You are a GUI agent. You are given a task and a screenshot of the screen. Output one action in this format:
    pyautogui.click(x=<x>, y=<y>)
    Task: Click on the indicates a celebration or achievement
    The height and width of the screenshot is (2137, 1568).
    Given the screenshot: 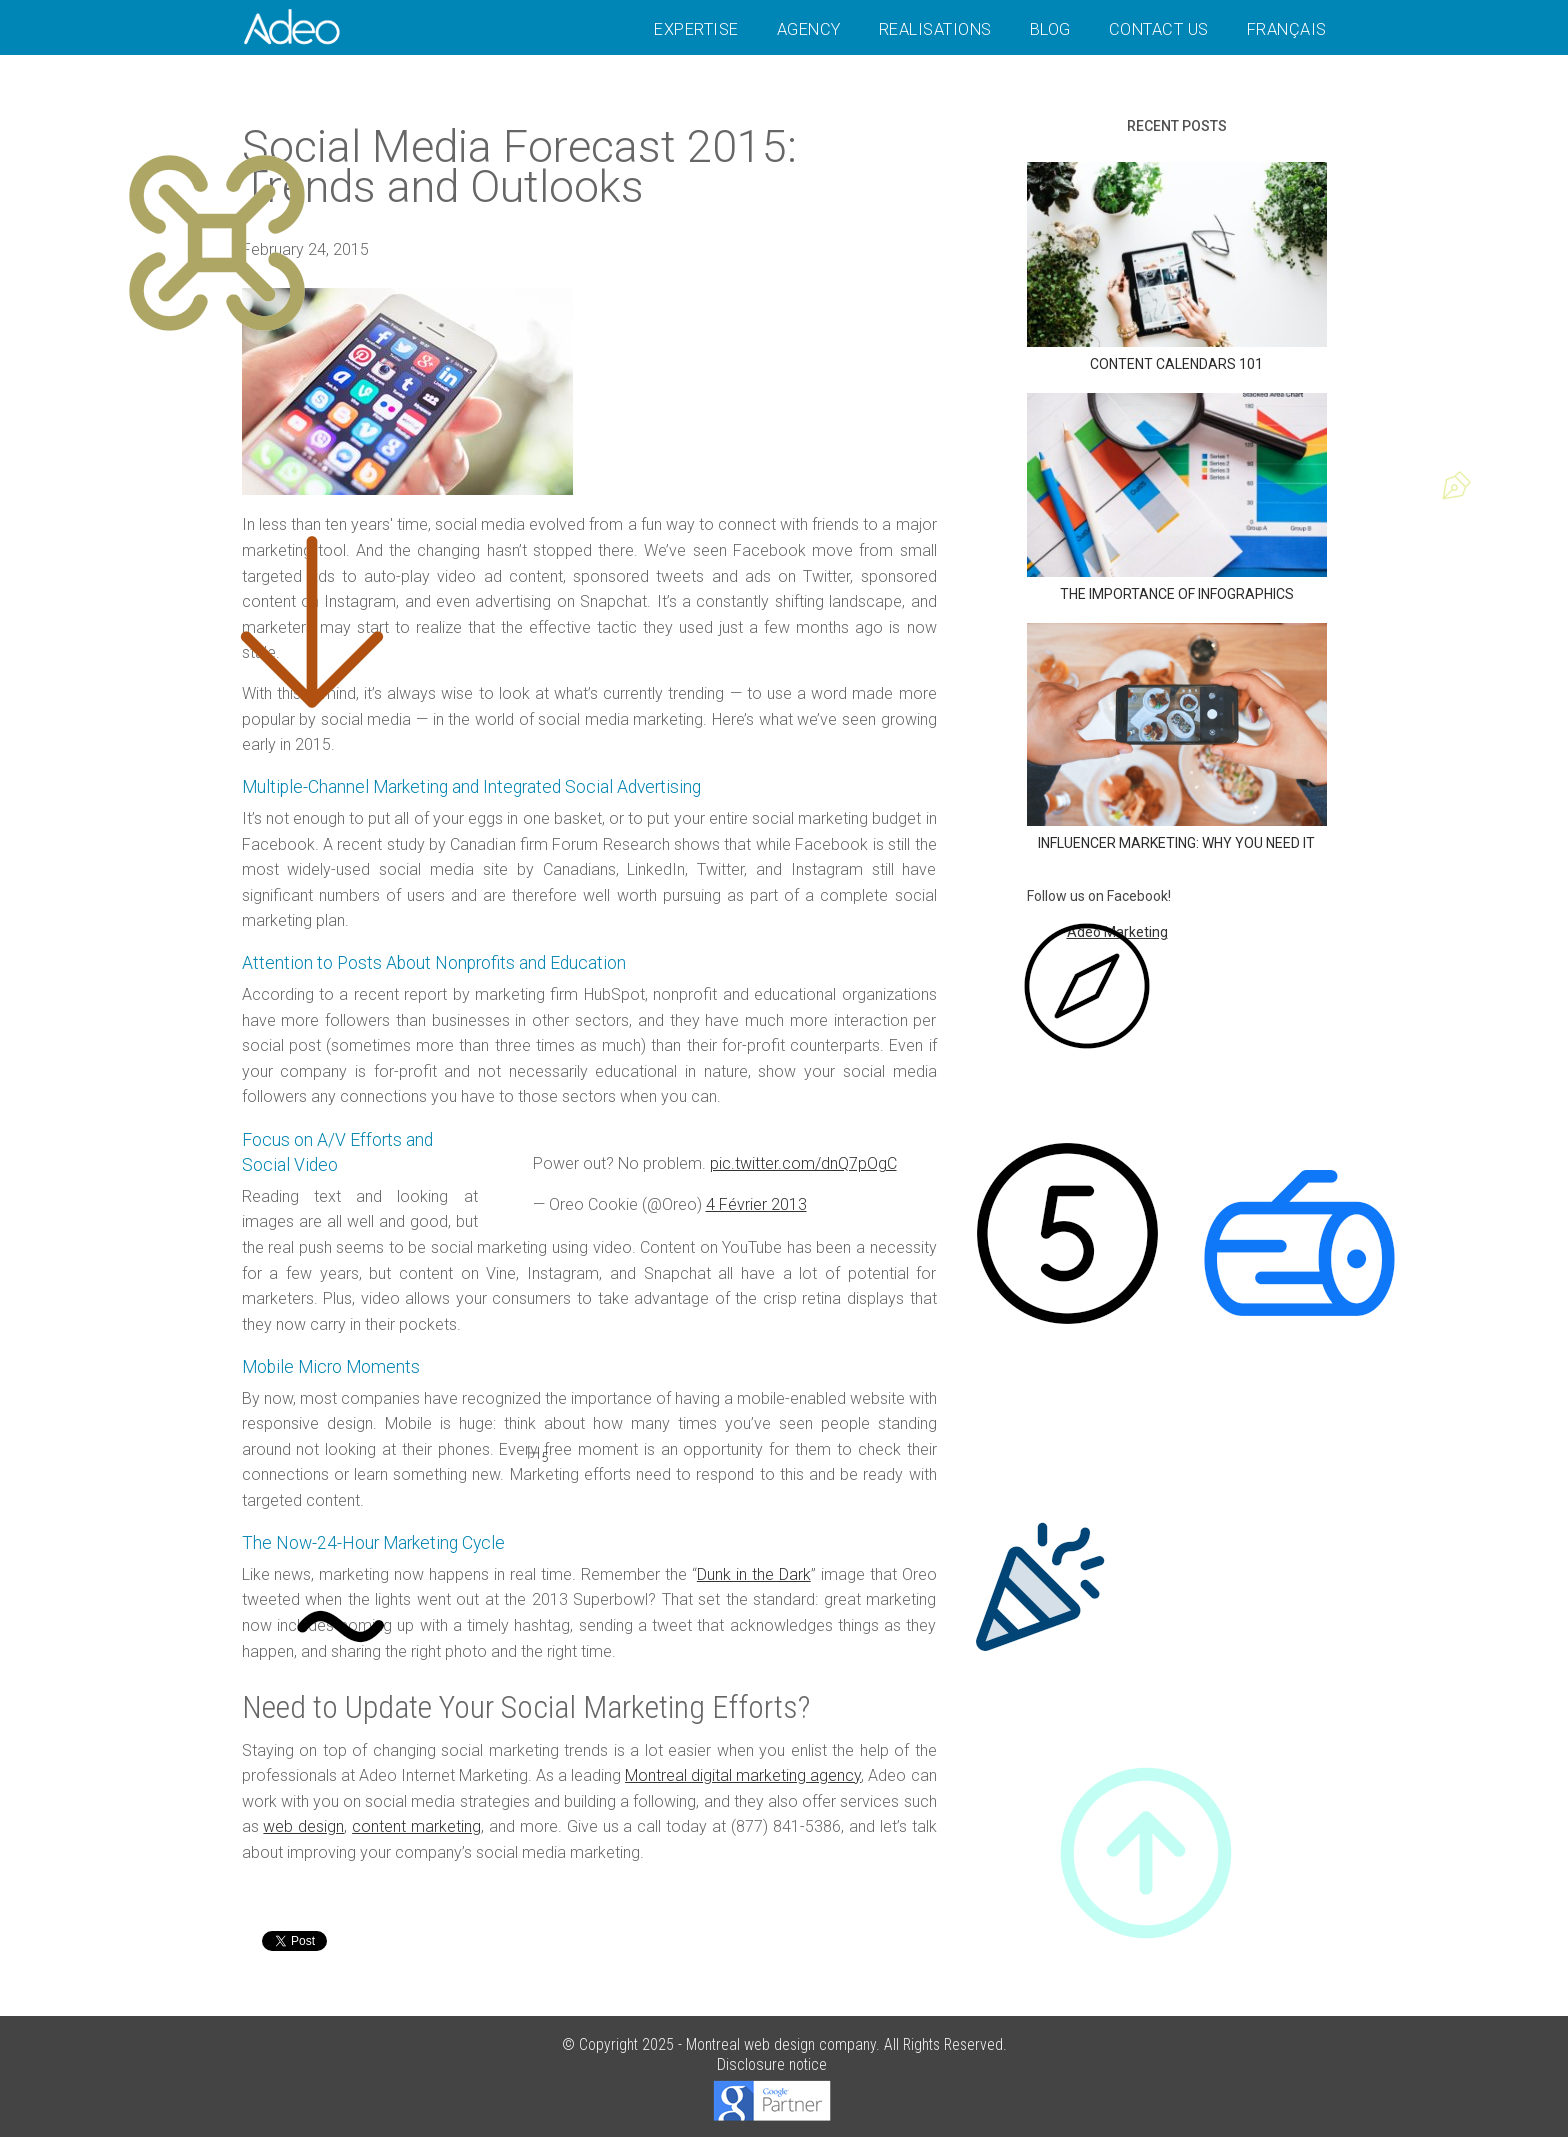 What is the action you would take?
    pyautogui.click(x=1033, y=1594)
    